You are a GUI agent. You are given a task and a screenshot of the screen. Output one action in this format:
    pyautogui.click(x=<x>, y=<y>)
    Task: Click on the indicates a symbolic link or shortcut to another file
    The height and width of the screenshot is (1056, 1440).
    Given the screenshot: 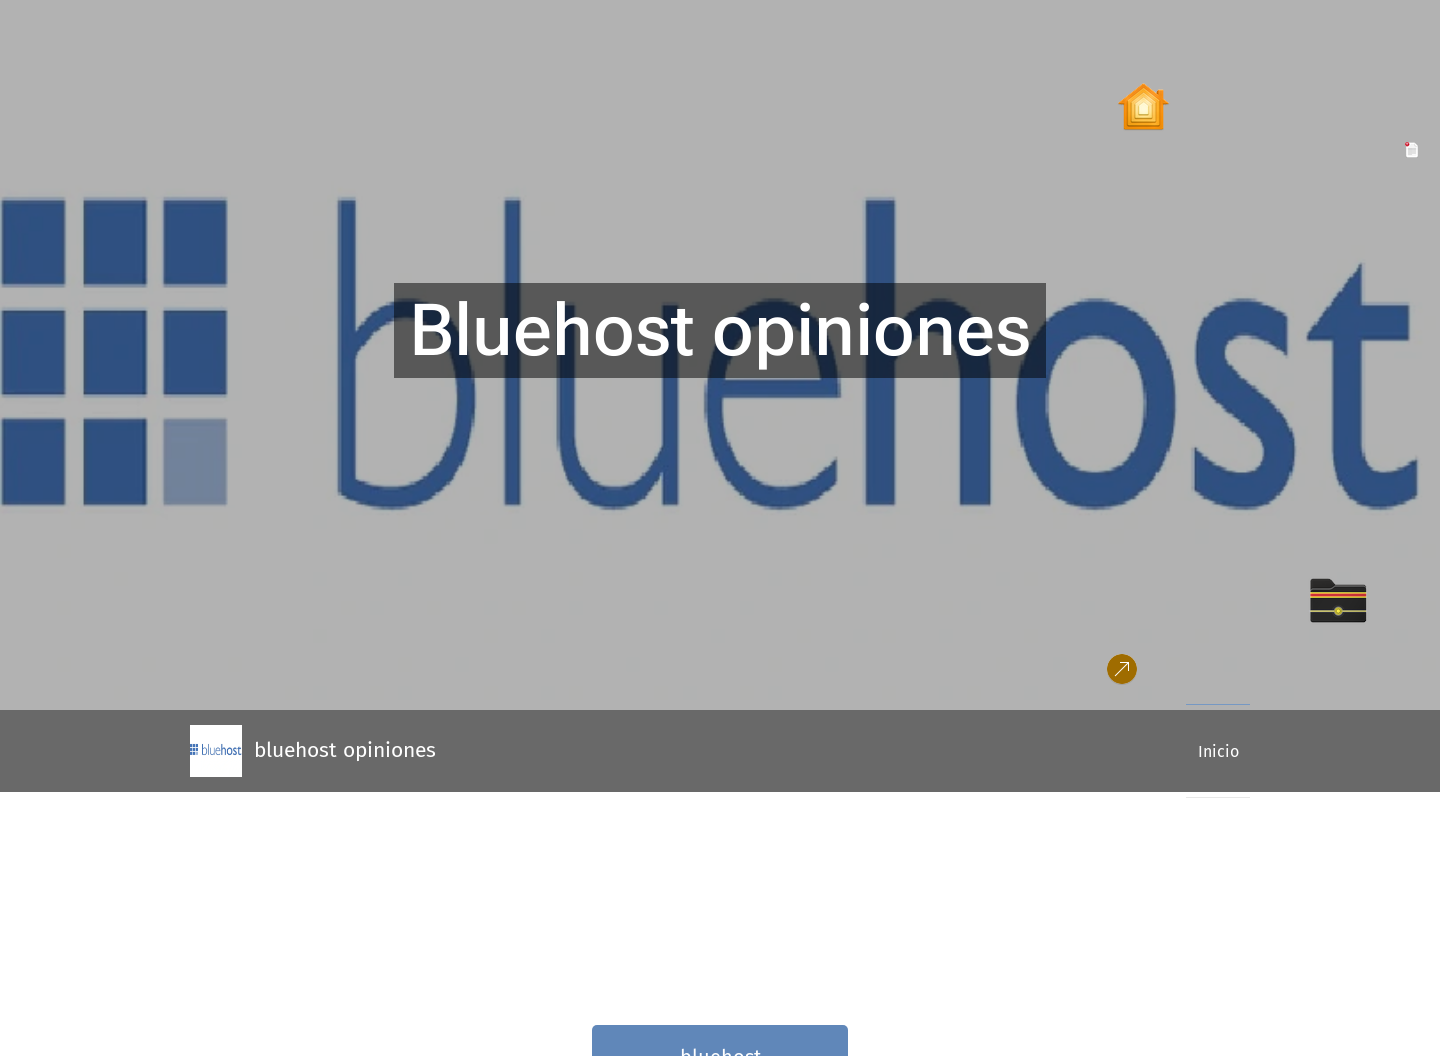 What is the action you would take?
    pyautogui.click(x=1122, y=669)
    